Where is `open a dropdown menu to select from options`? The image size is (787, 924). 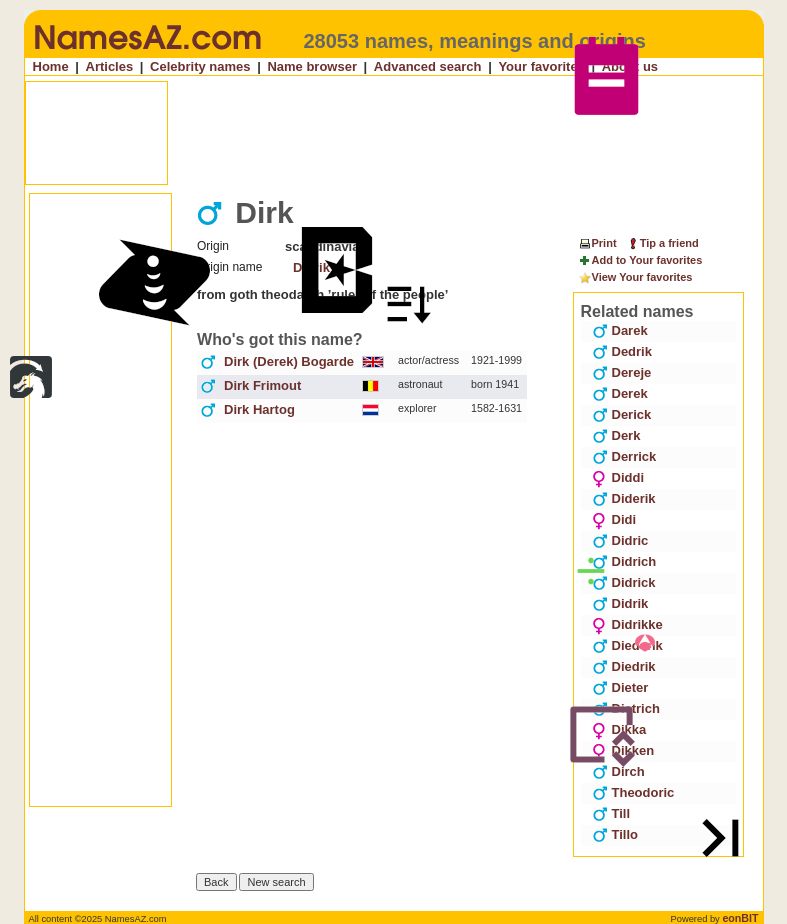 open a dropdown menu to select from options is located at coordinates (601, 734).